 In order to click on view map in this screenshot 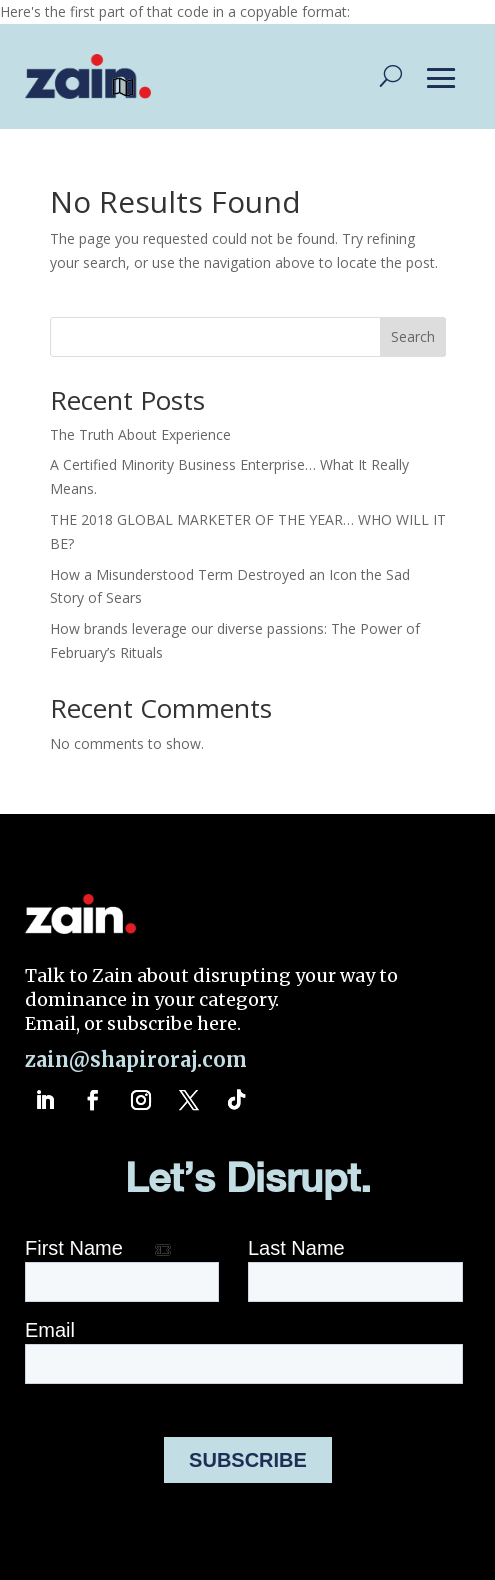, I will do `click(123, 87)`.